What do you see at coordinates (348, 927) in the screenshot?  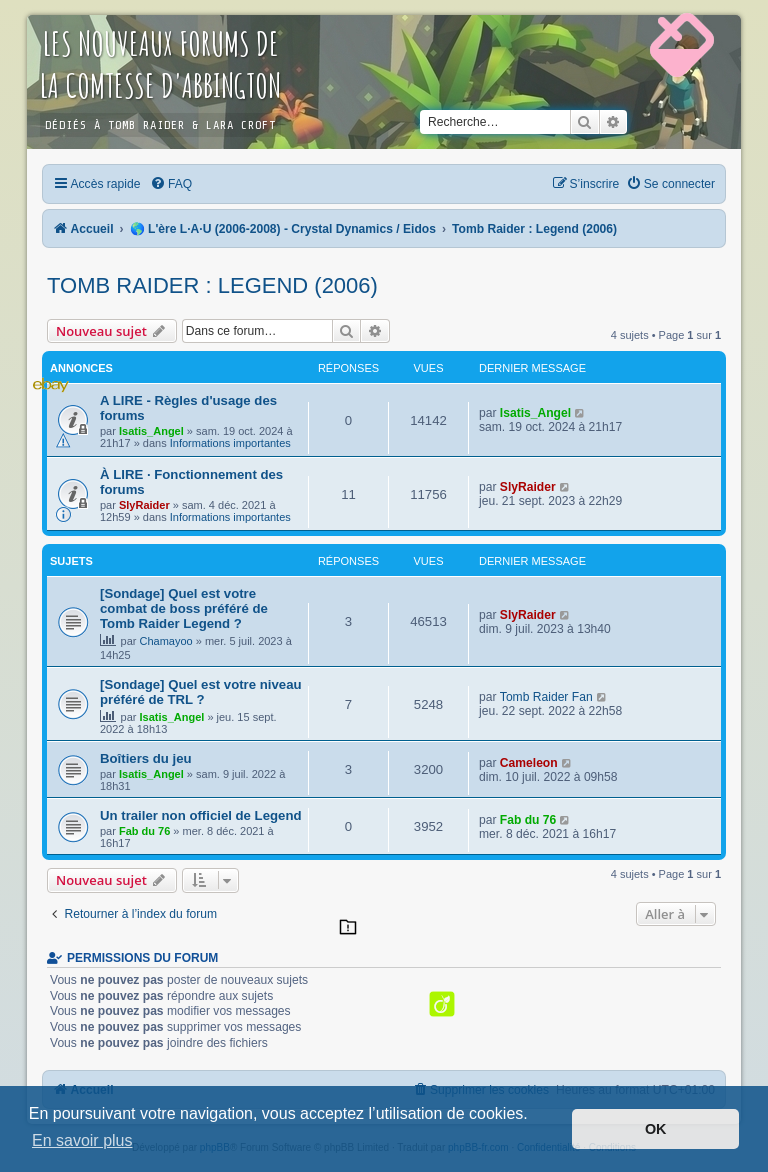 I see `folder contains items that need attention` at bounding box center [348, 927].